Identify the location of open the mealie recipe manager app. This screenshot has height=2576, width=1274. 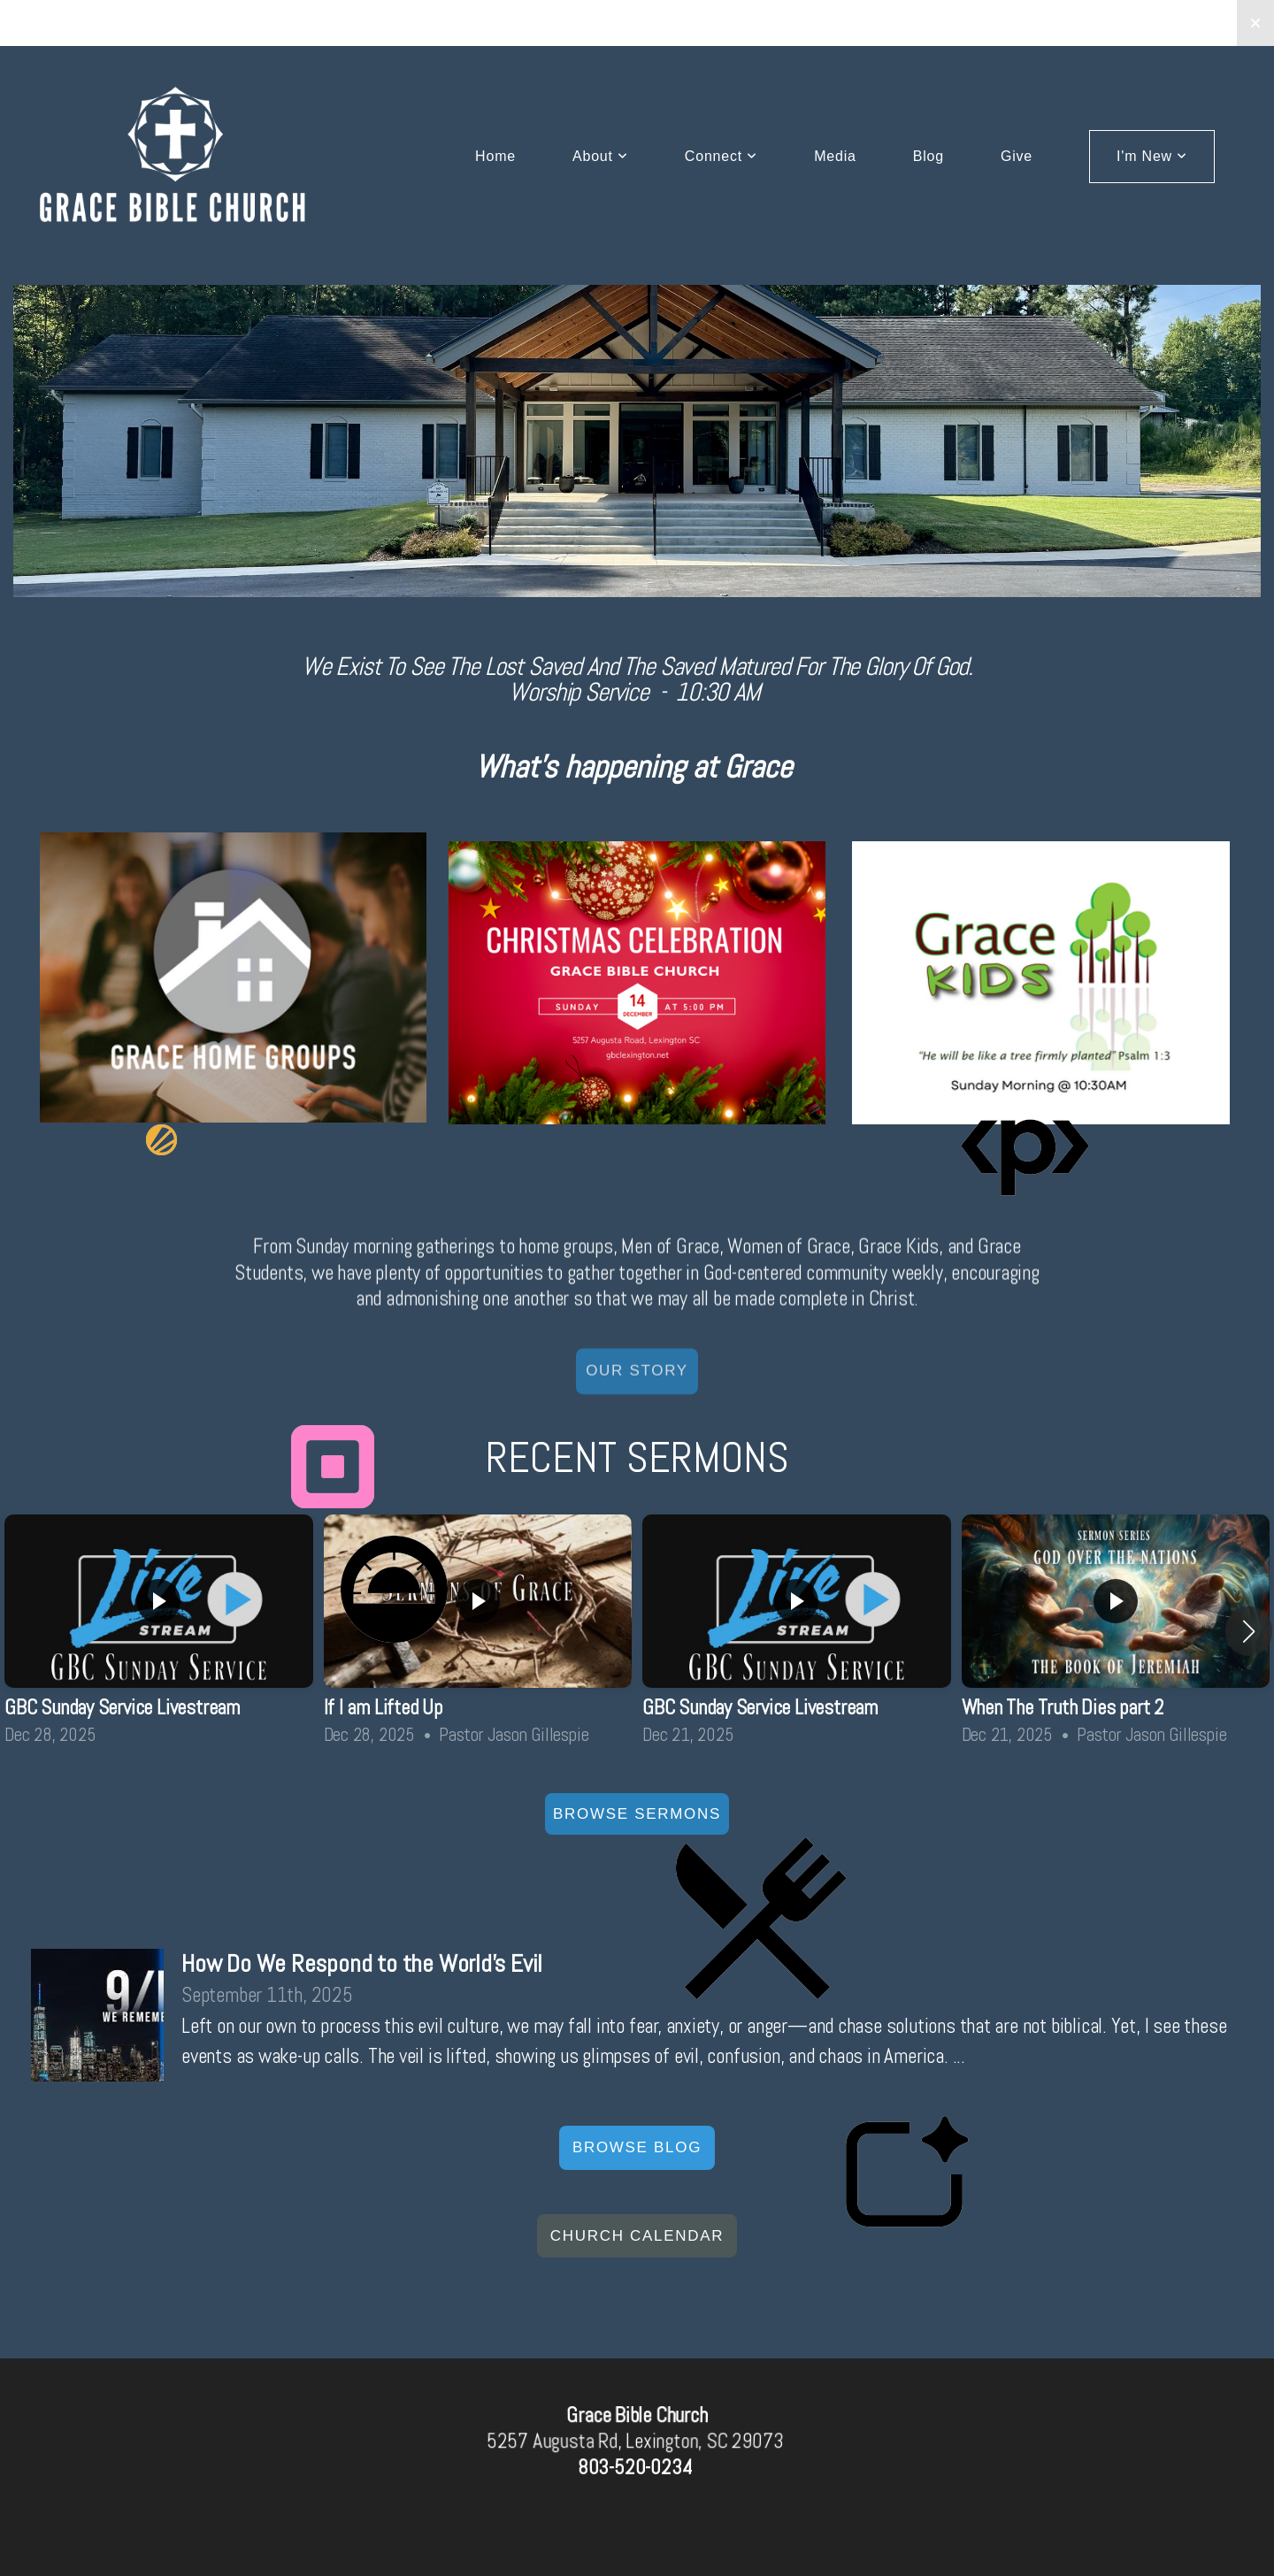
(761, 1918).